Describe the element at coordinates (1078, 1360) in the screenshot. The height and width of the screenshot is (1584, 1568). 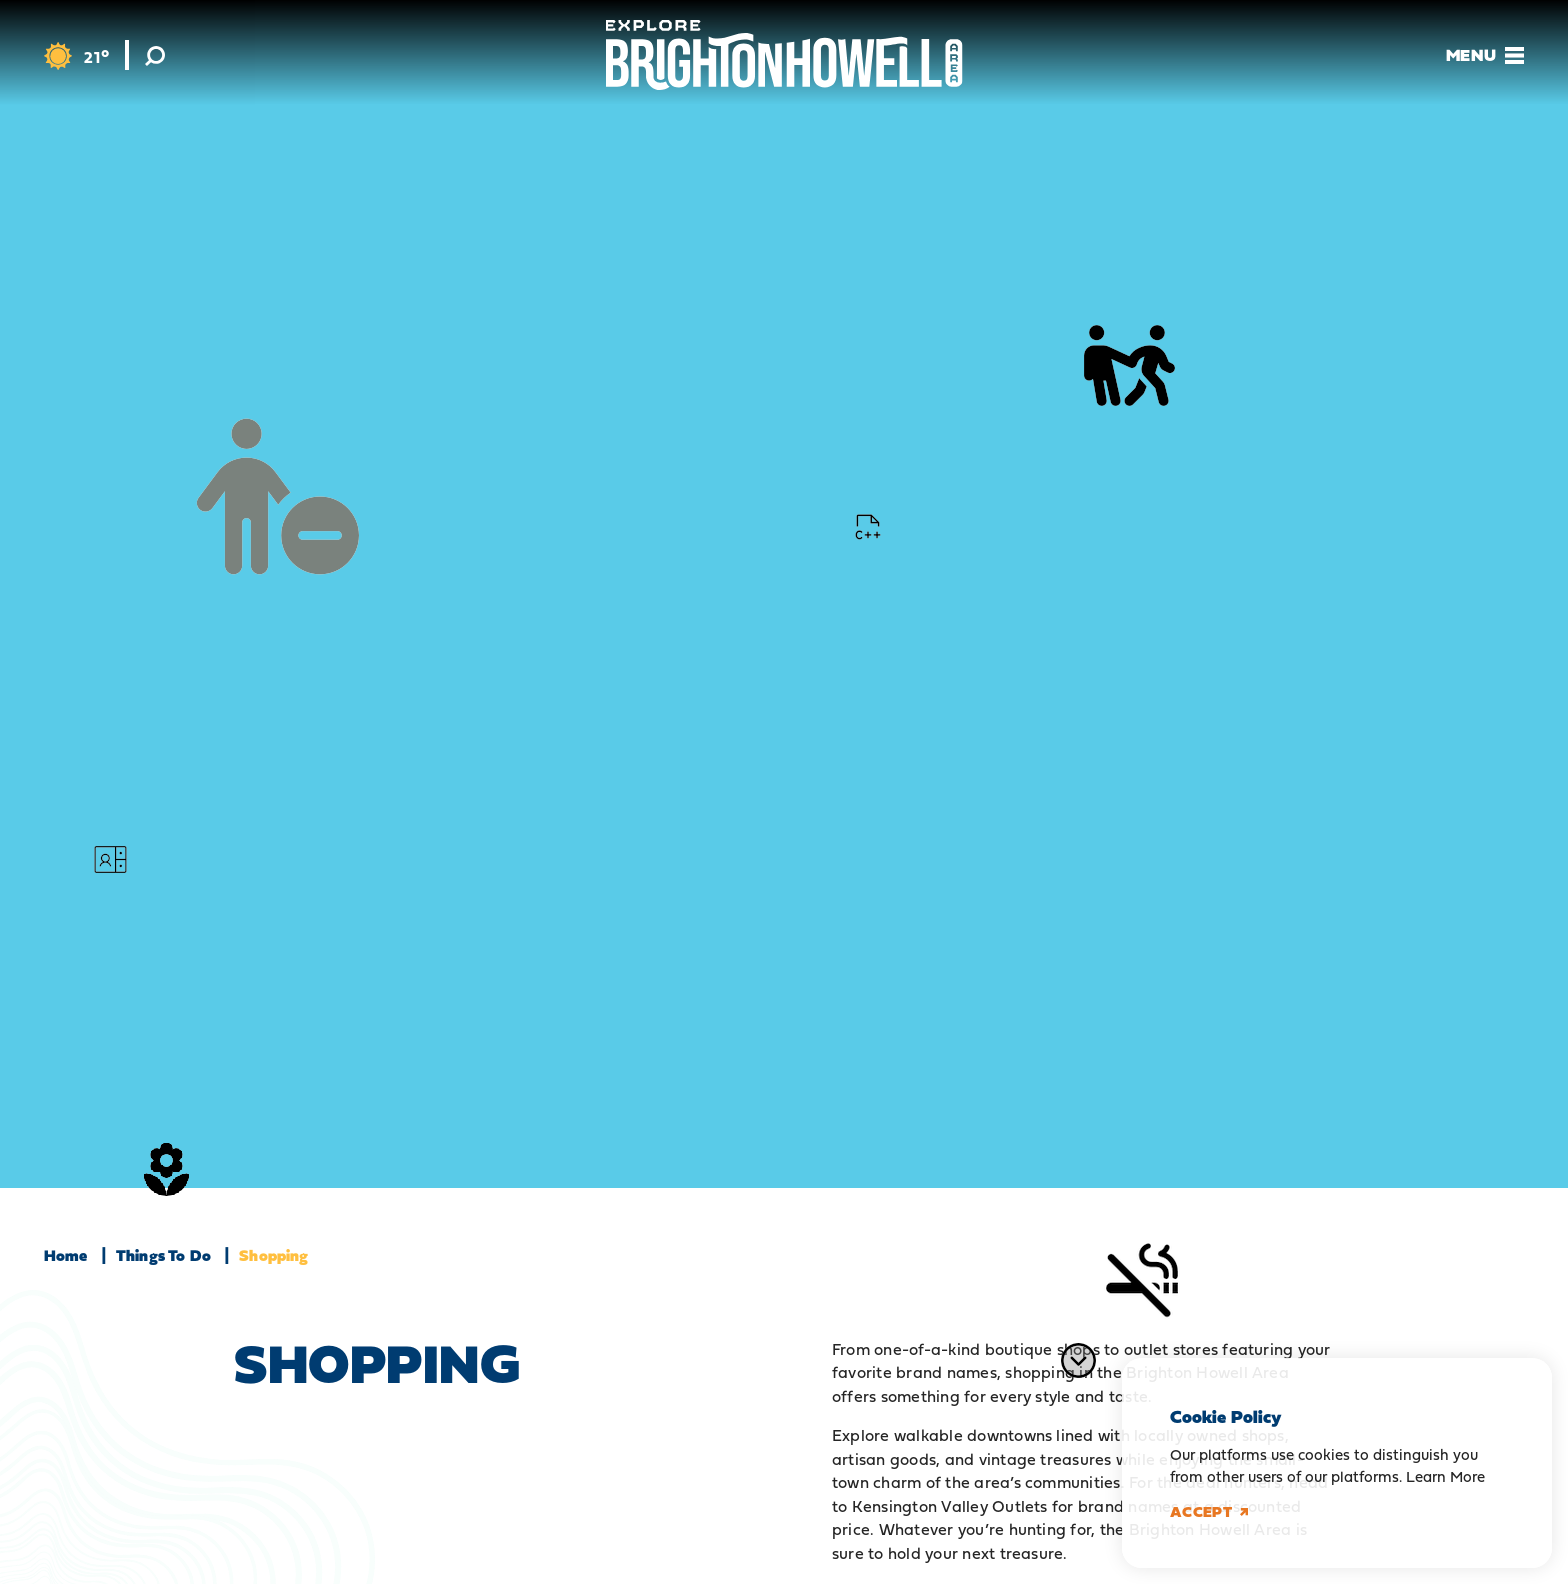
I see `expand dropdown menu or content` at that location.